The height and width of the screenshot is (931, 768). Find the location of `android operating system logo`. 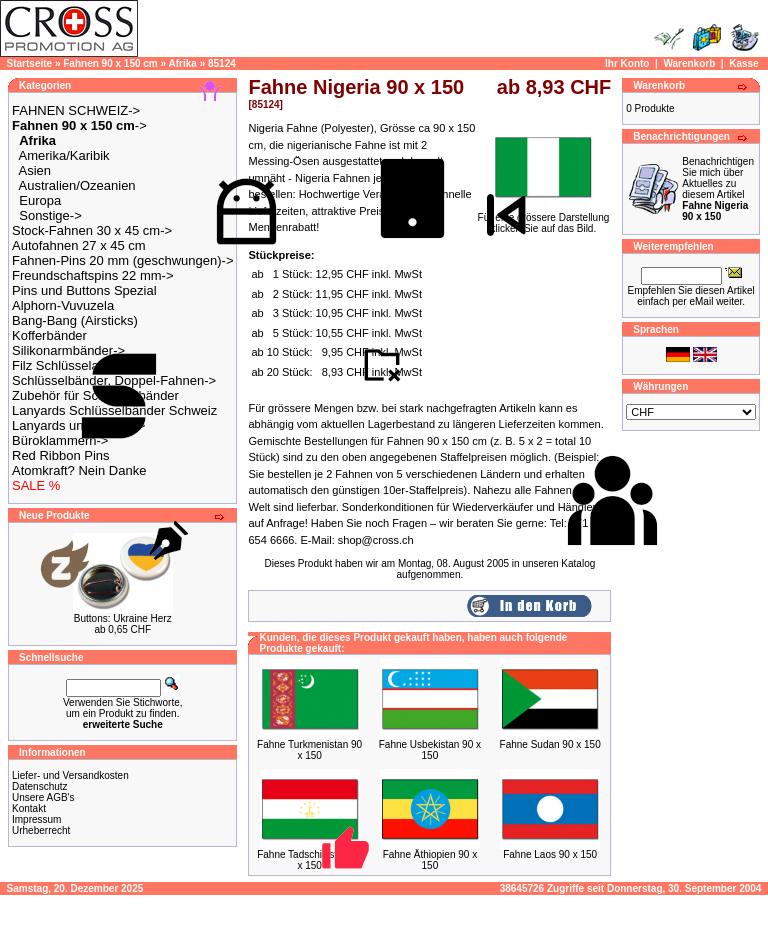

android operating system logo is located at coordinates (246, 211).